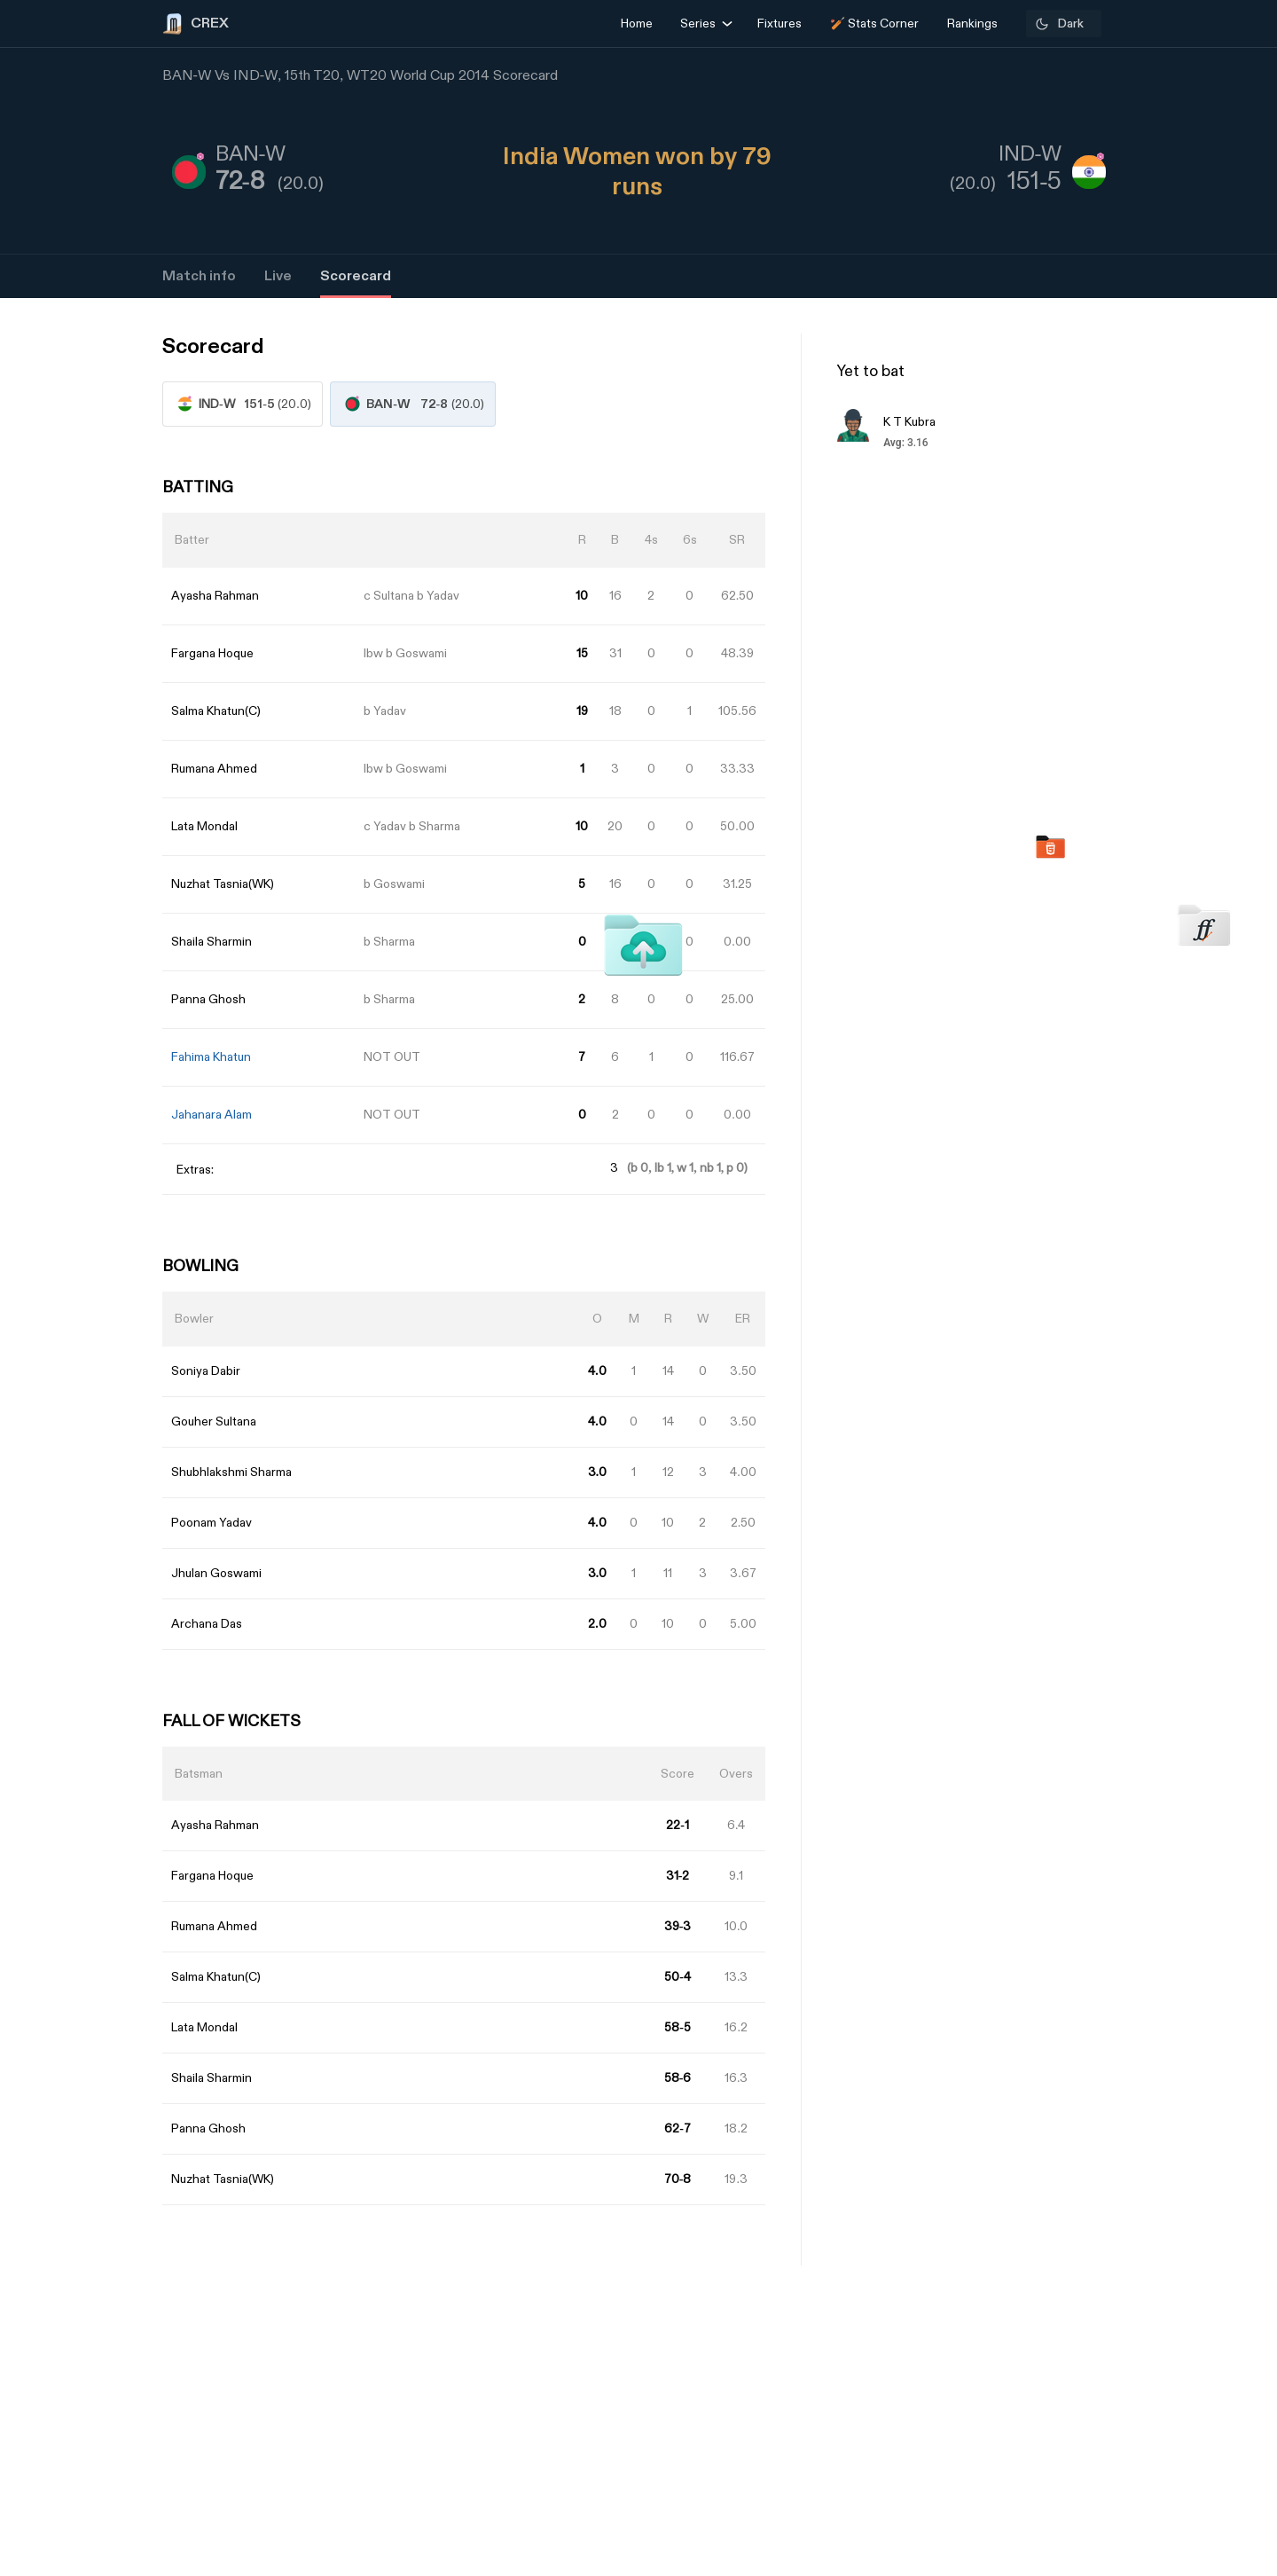  What do you see at coordinates (1203, 926) in the screenshot?
I see `open fontforge project files folder` at bounding box center [1203, 926].